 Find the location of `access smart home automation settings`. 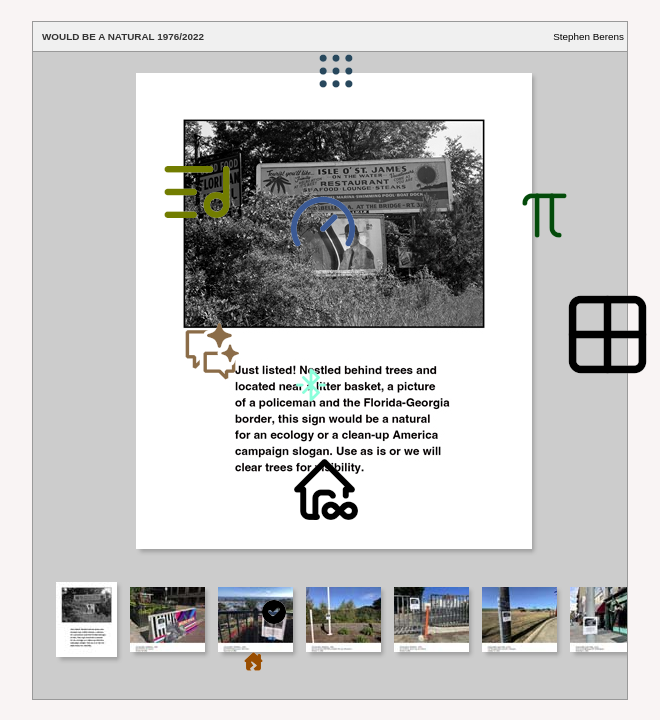

access smart home automation settings is located at coordinates (324, 489).